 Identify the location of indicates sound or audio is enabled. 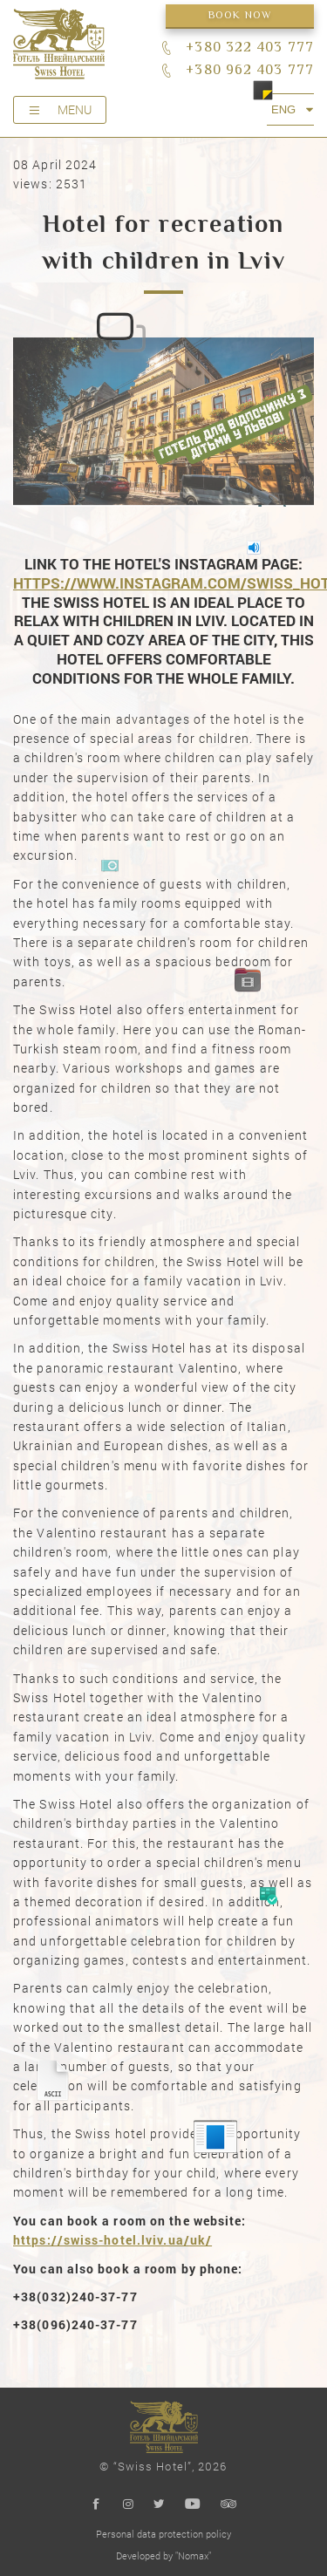
(264, 536).